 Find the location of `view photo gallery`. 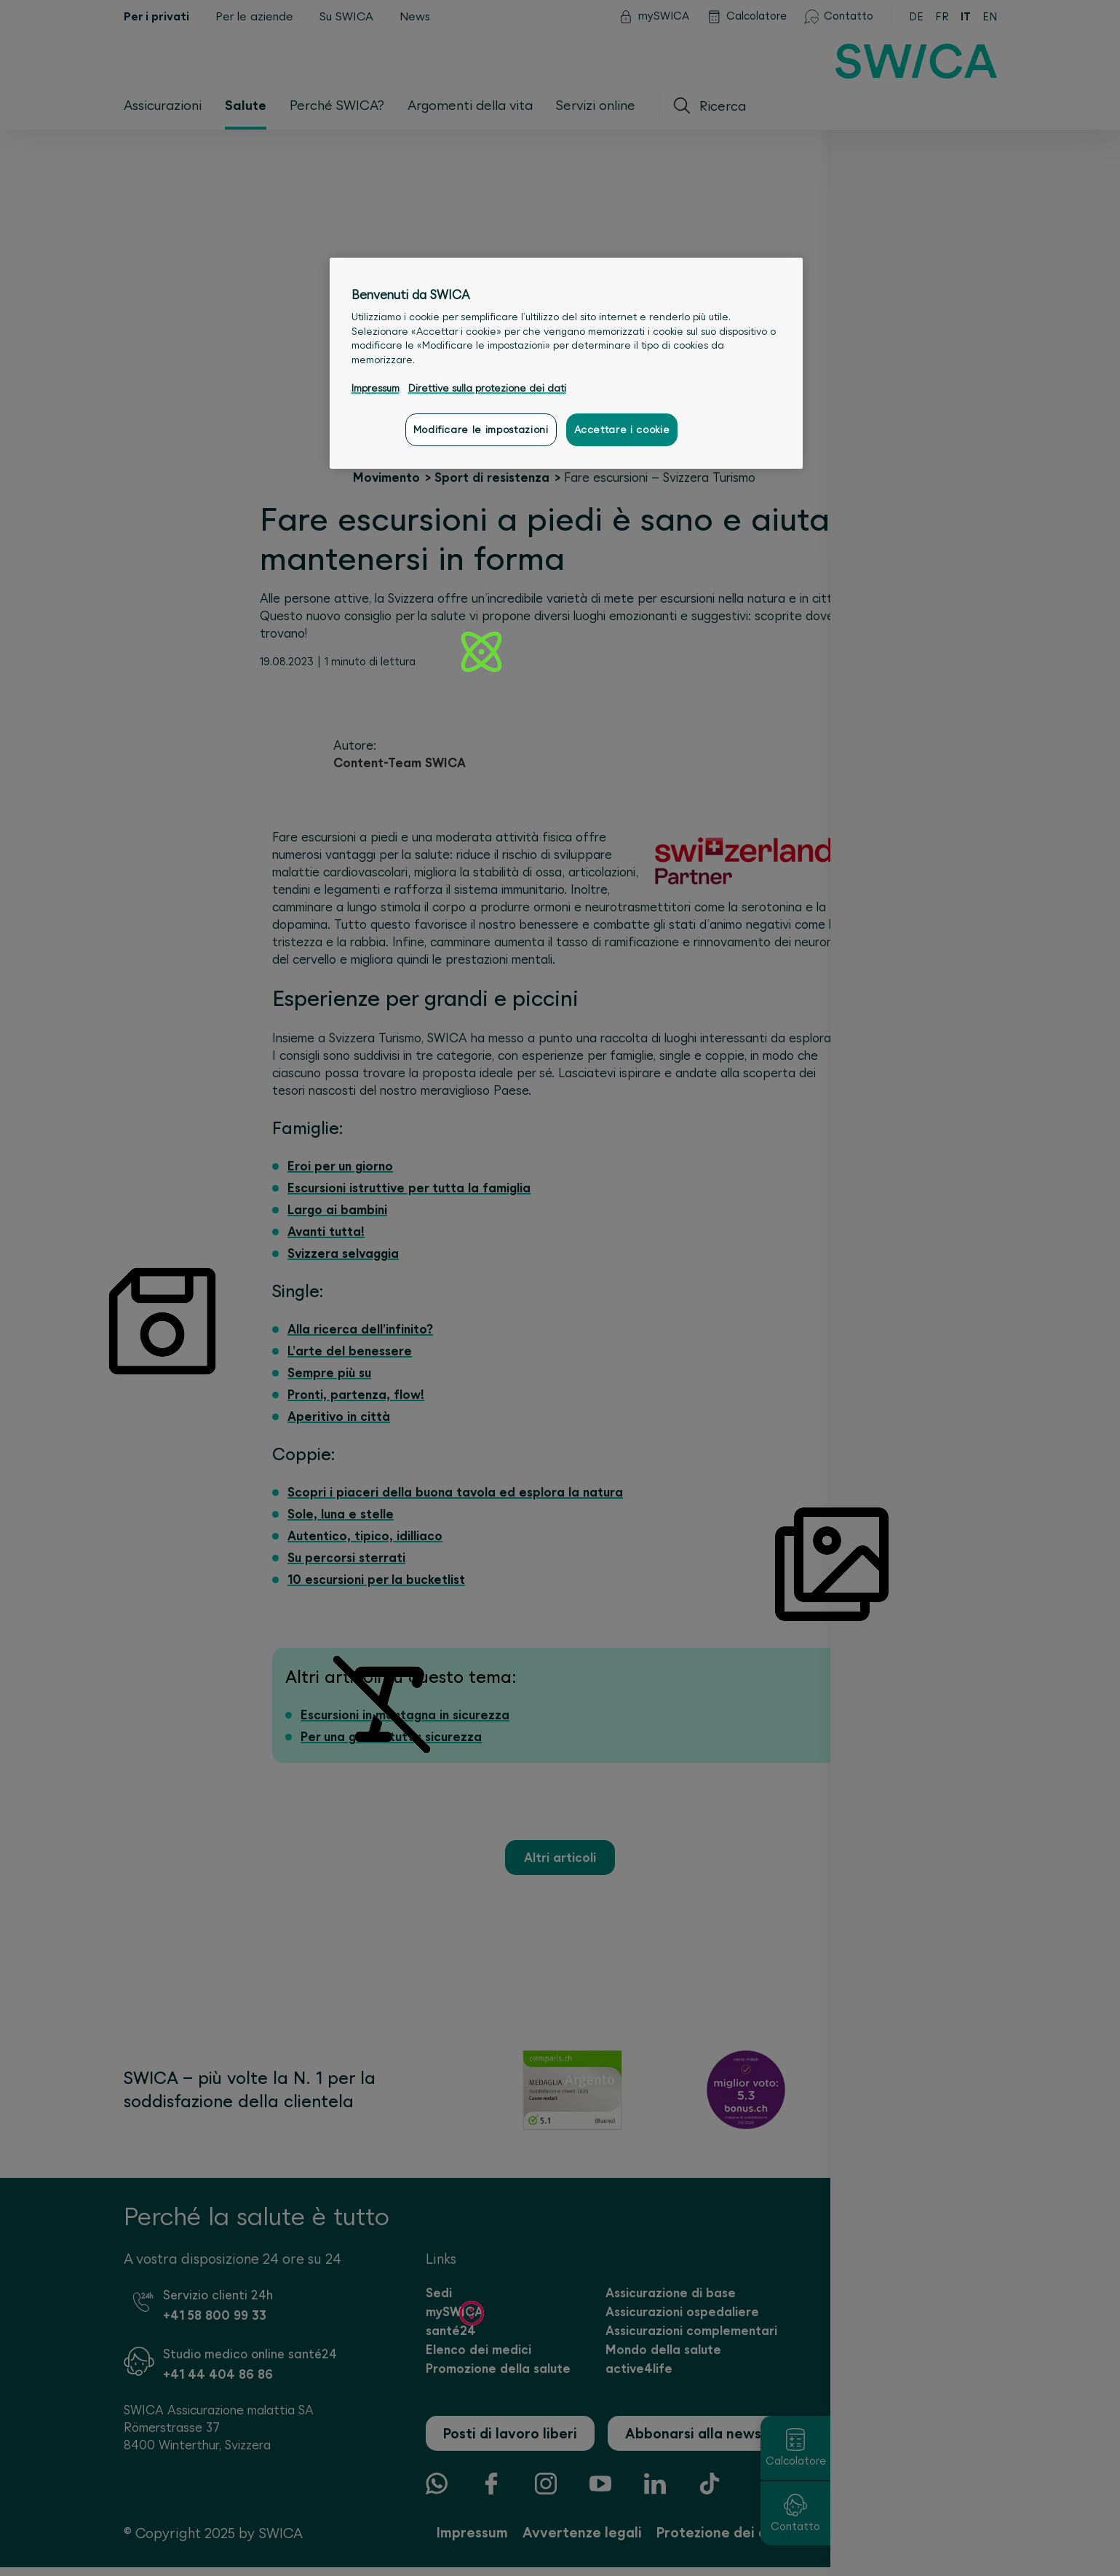

view photo gallery is located at coordinates (832, 1564).